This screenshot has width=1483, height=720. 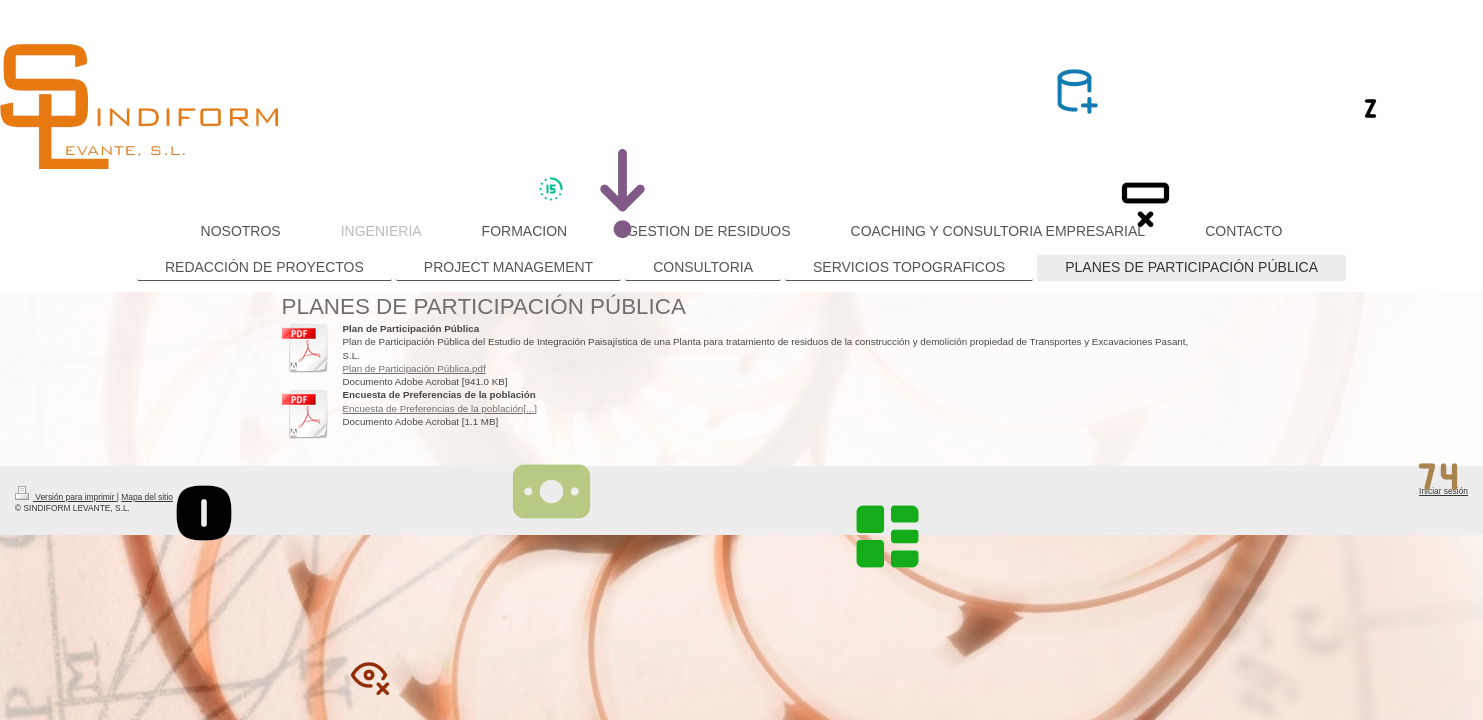 I want to click on step into function during debugging, so click(x=622, y=193).